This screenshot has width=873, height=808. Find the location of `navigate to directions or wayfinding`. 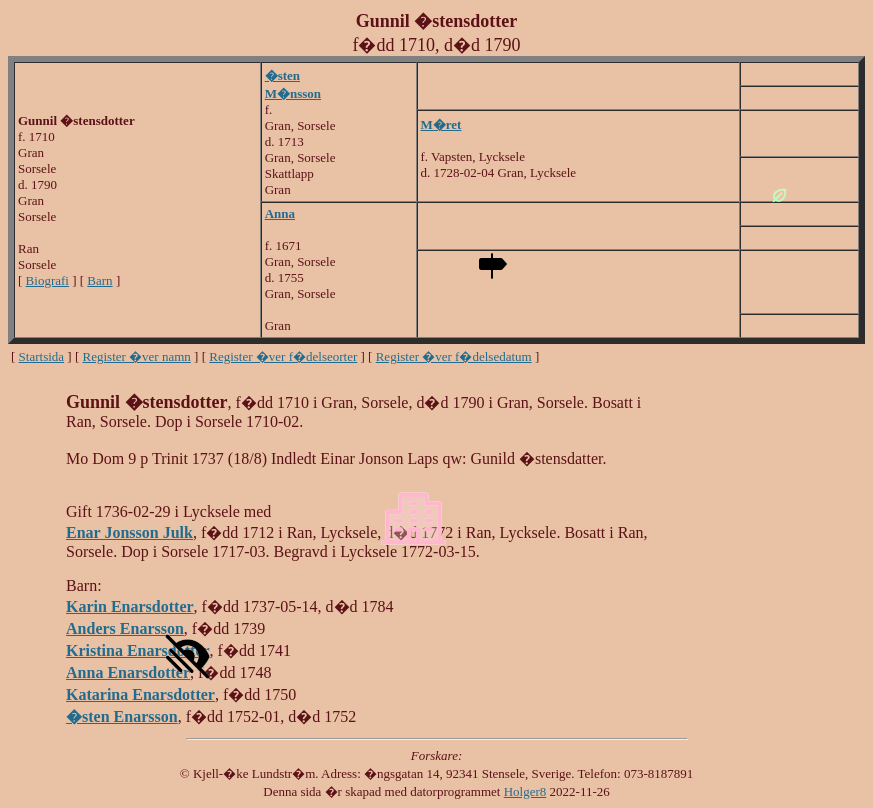

navigate to directions or wayfinding is located at coordinates (492, 266).